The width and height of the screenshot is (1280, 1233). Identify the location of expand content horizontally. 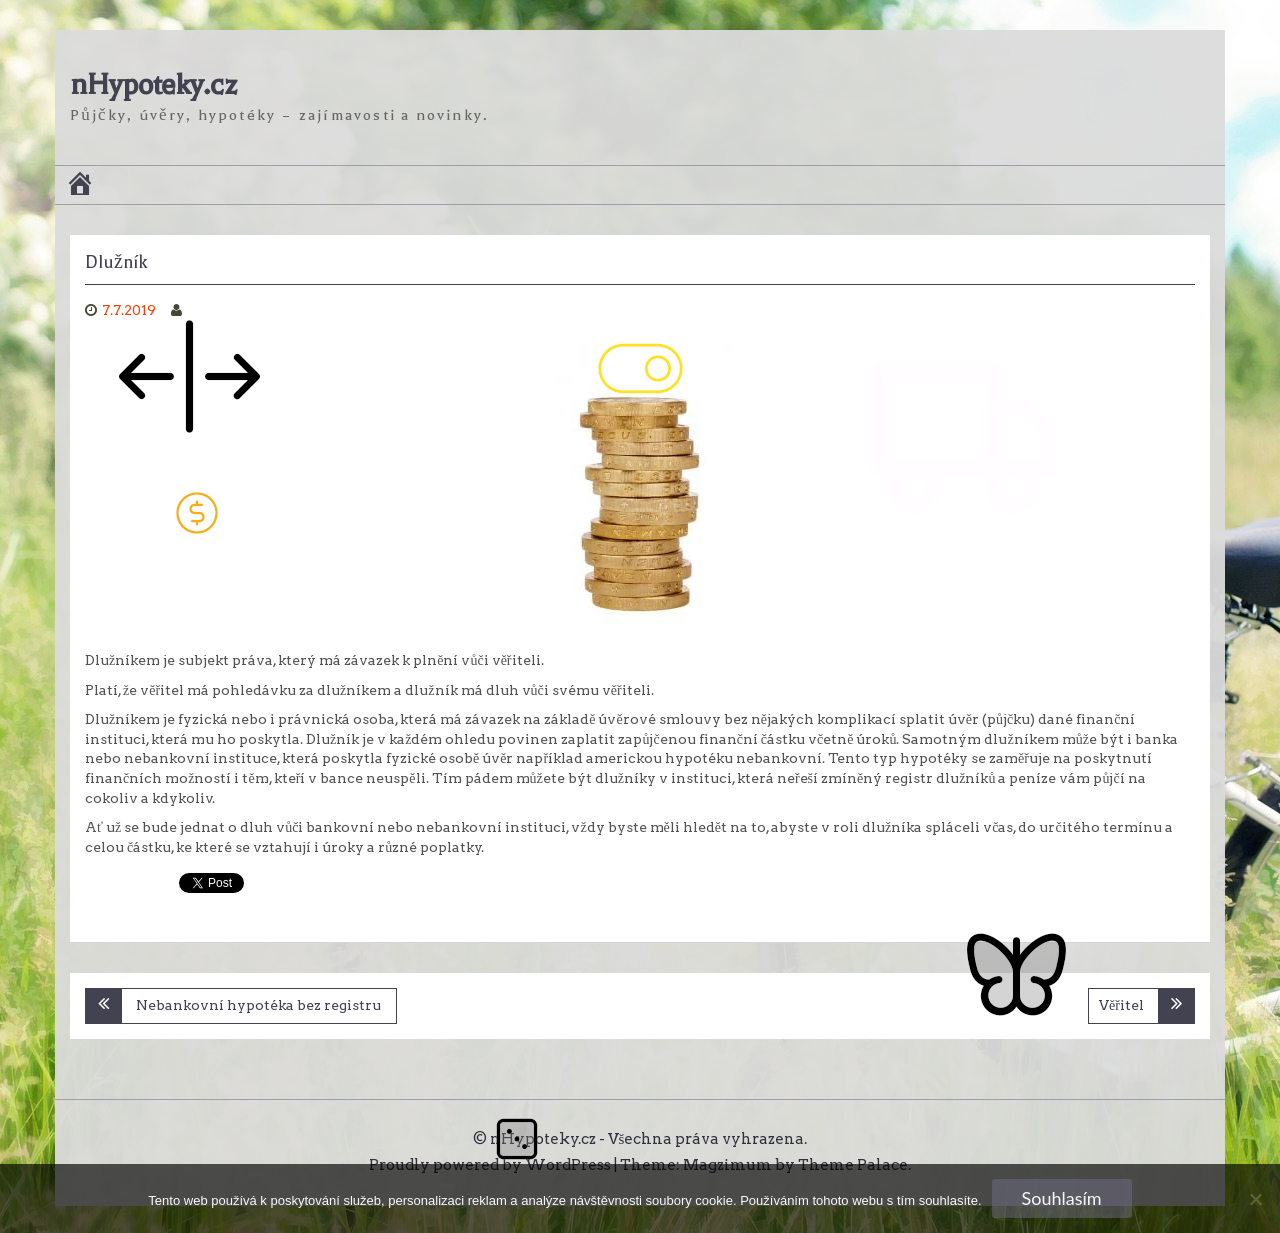
(189, 376).